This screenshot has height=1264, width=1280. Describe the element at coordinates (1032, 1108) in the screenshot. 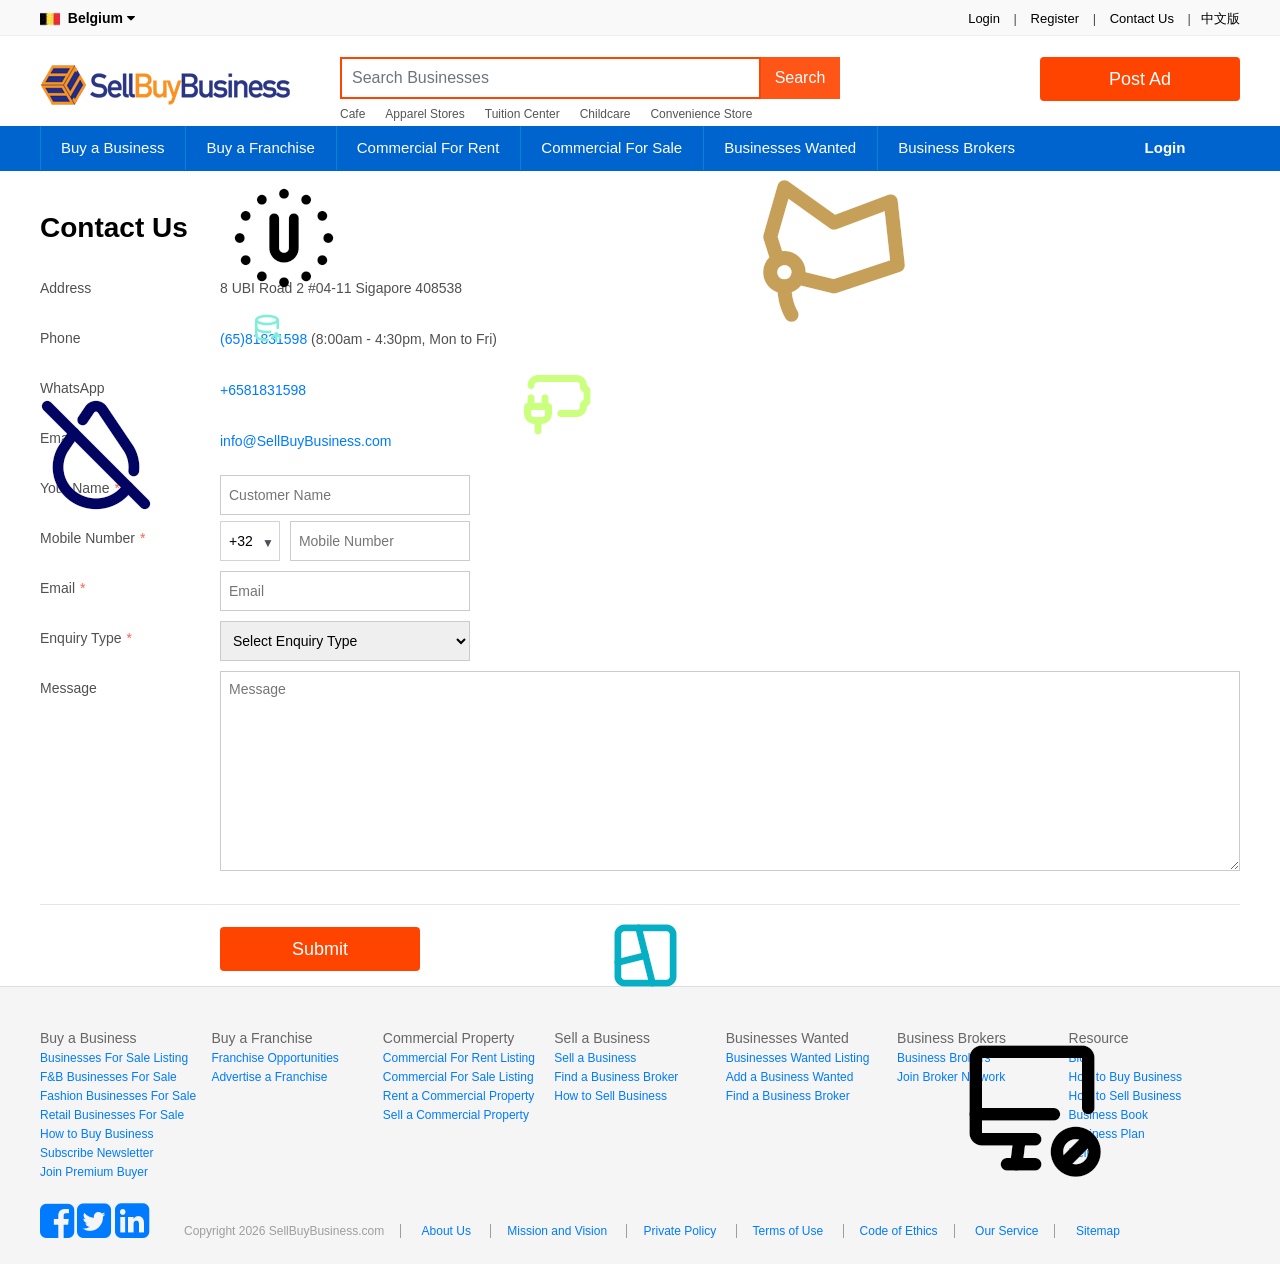

I see `cancel or disconnect from desktop computer` at that location.